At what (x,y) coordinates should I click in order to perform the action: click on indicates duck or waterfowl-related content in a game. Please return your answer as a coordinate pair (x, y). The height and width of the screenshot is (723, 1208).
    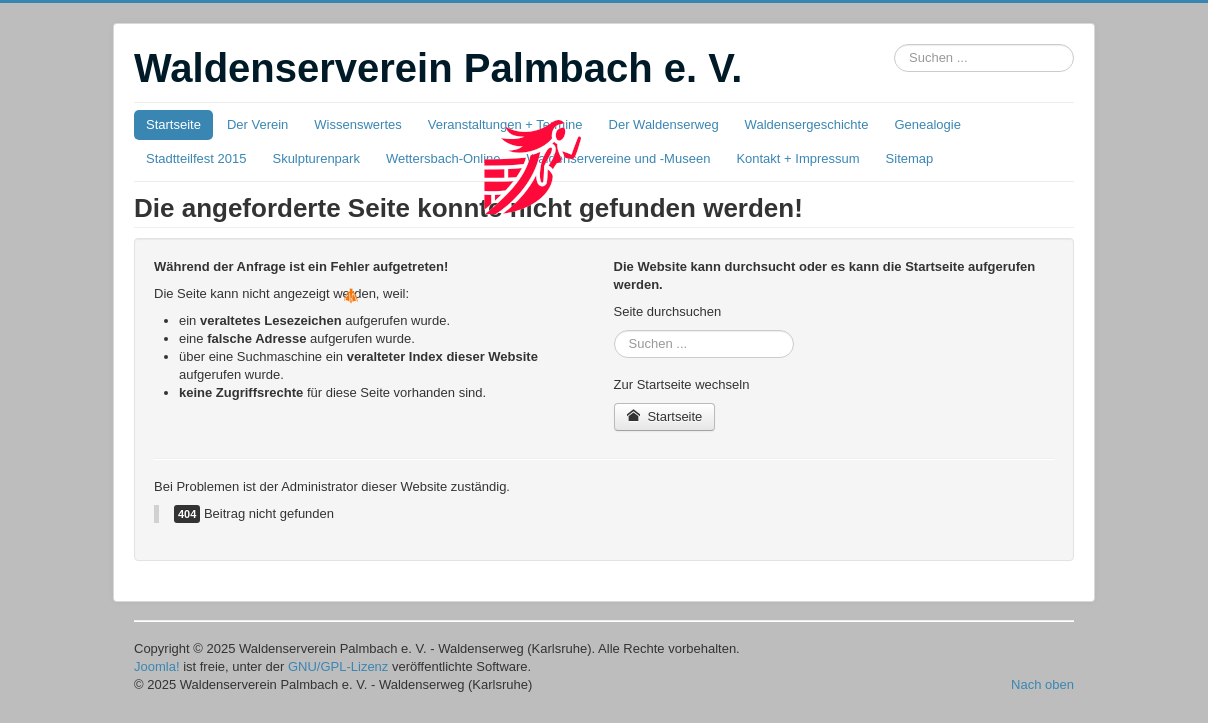
    Looking at the image, I should click on (351, 296).